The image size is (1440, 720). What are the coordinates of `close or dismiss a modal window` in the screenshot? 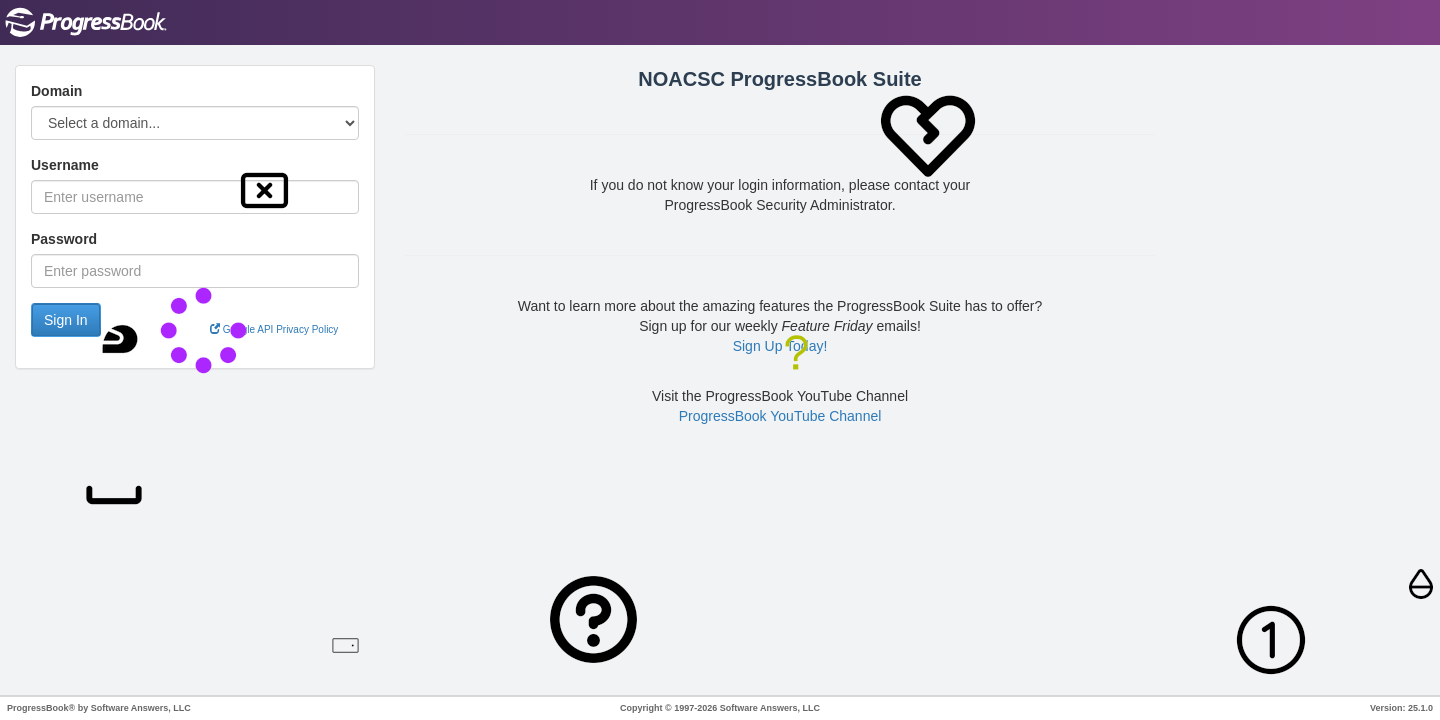 It's located at (264, 190).